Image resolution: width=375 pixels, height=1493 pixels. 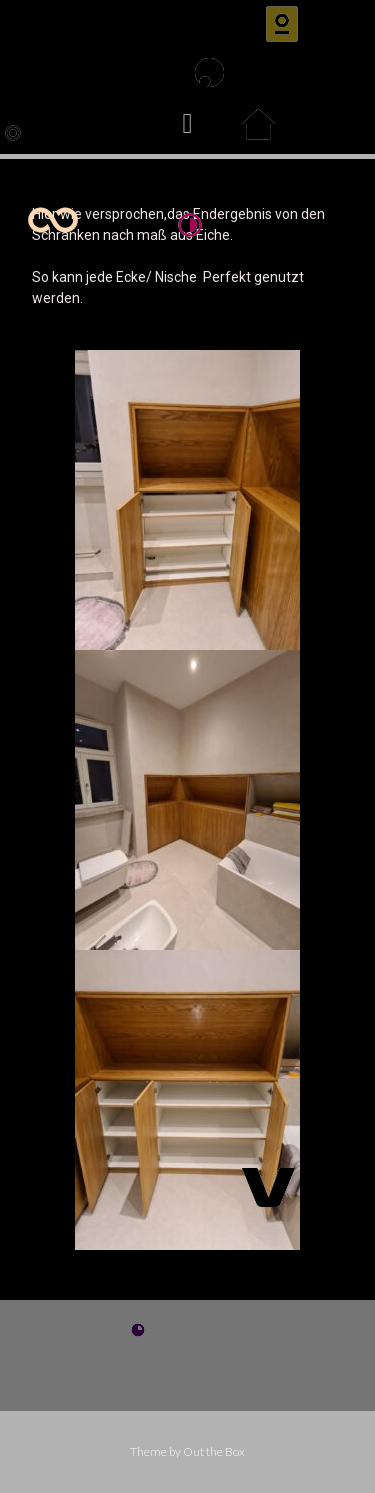 I want to click on indicates 25% progress or completion status, so click(x=138, y=1330).